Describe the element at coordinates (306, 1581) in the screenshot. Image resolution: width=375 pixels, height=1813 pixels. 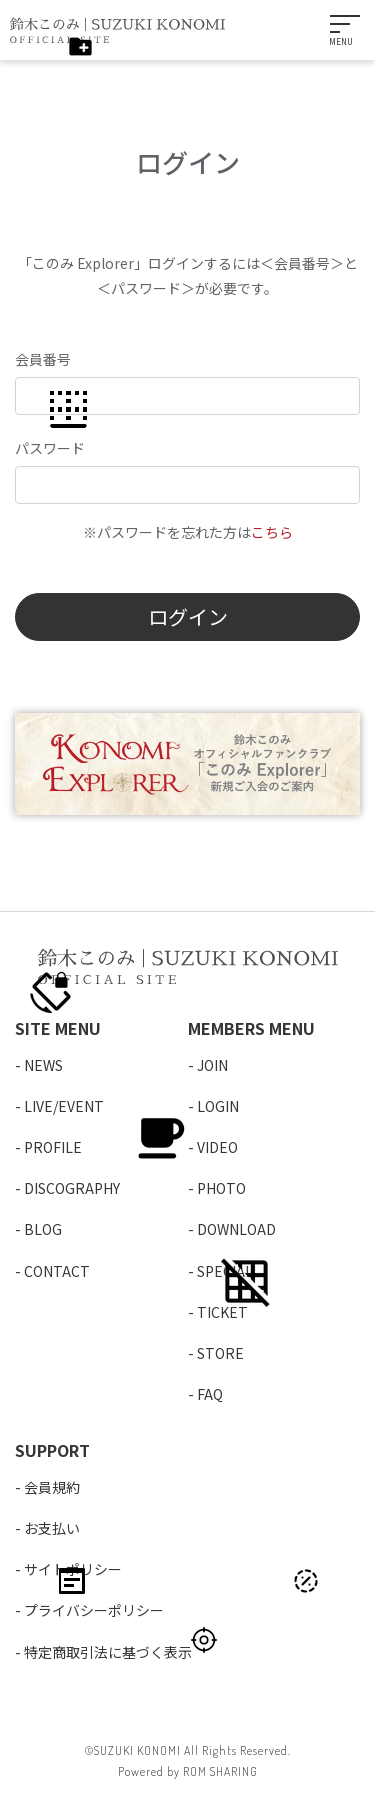
I see `indicates a discount or promotion in progress` at that location.